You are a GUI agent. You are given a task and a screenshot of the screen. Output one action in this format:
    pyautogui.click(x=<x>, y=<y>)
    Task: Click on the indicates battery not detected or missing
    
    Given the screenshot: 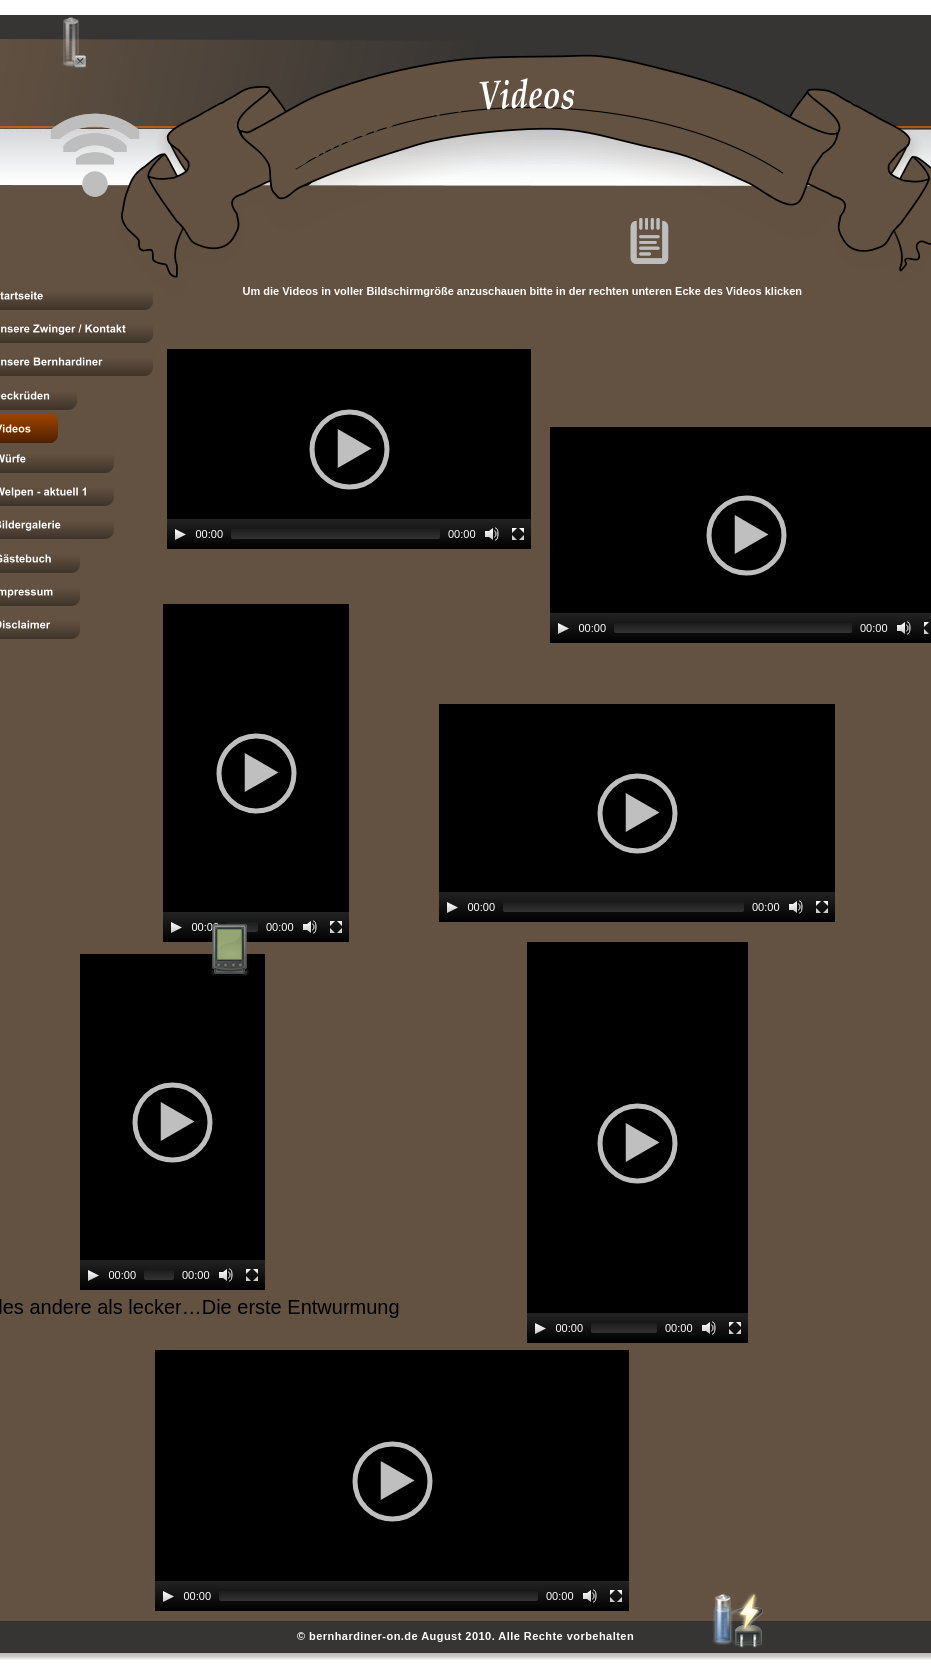 What is the action you would take?
    pyautogui.click(x=71, y=43)
    